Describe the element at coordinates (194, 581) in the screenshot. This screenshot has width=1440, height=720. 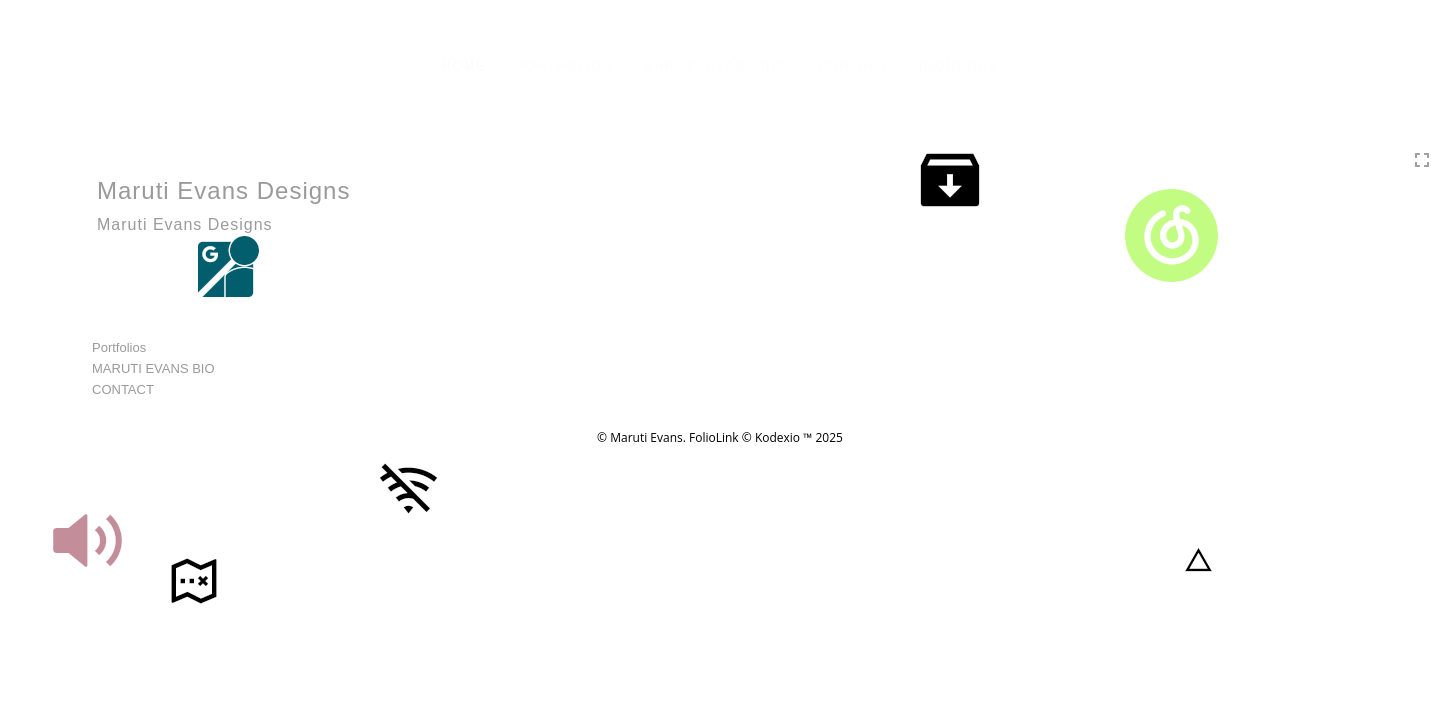
I see `view treasure map or hidden location` at that location.